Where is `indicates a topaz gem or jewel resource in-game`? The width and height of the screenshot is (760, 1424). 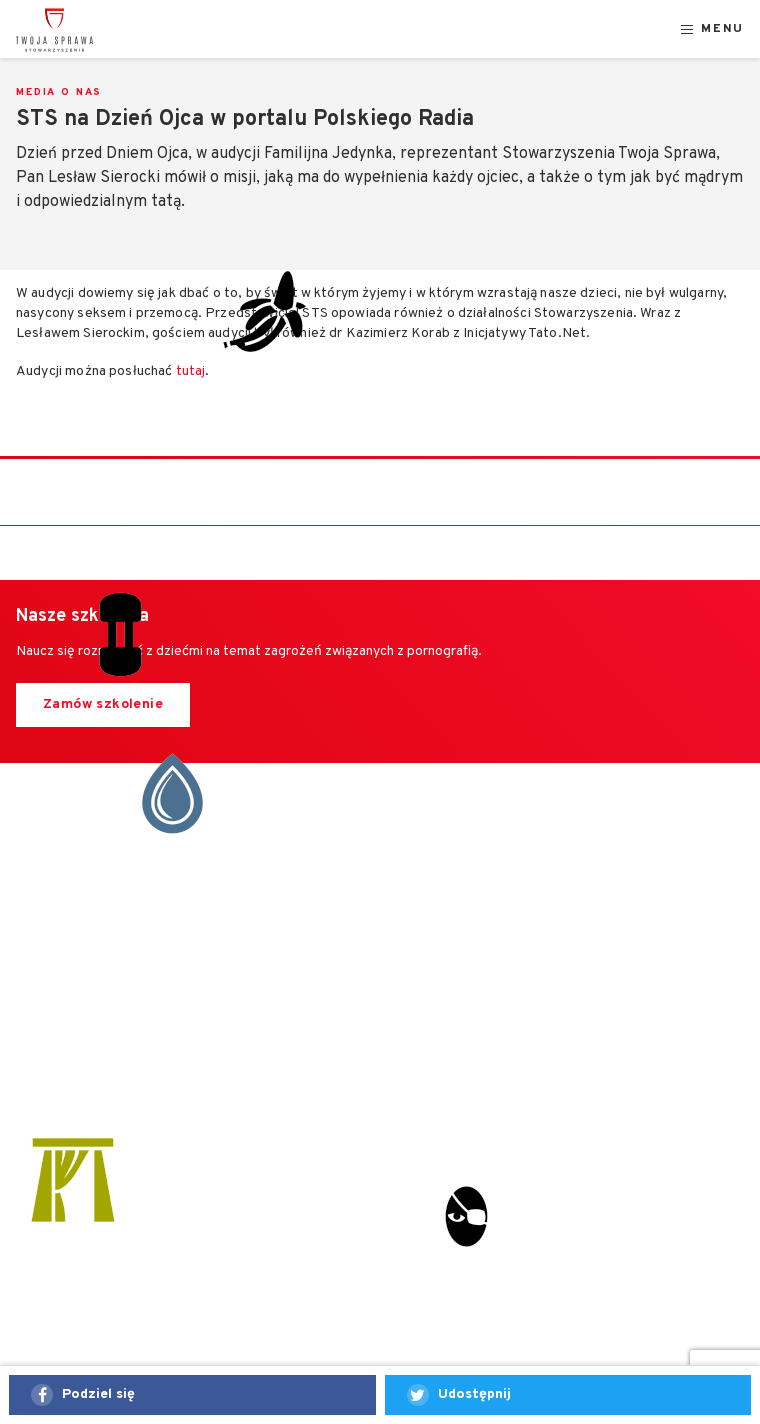 indicates a topaz gem or jewel resource in-game is located at coordinates (172, 793).